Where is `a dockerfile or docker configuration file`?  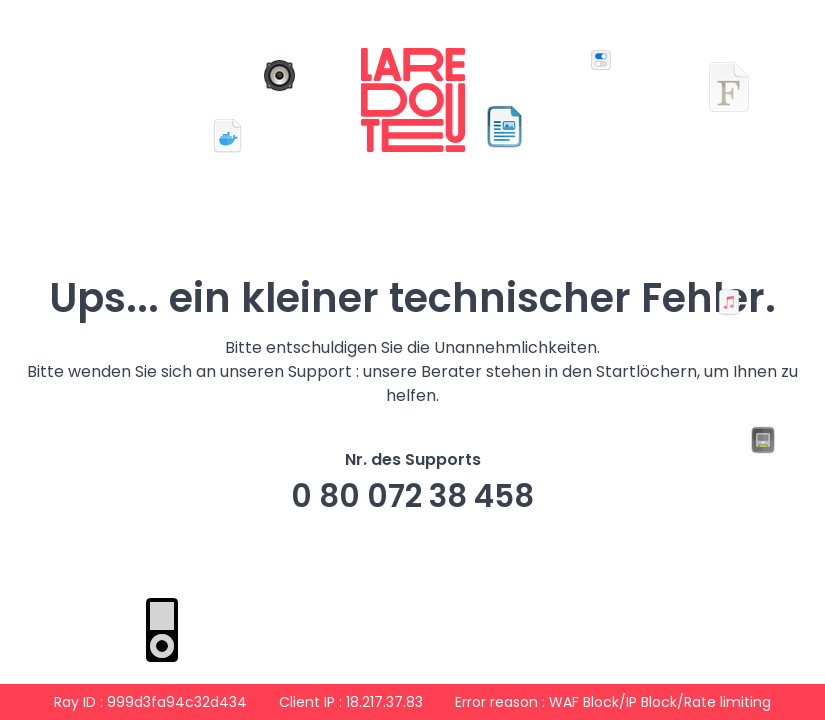 a dockerfile or docker configuration file is located at coordinates (227, 135).